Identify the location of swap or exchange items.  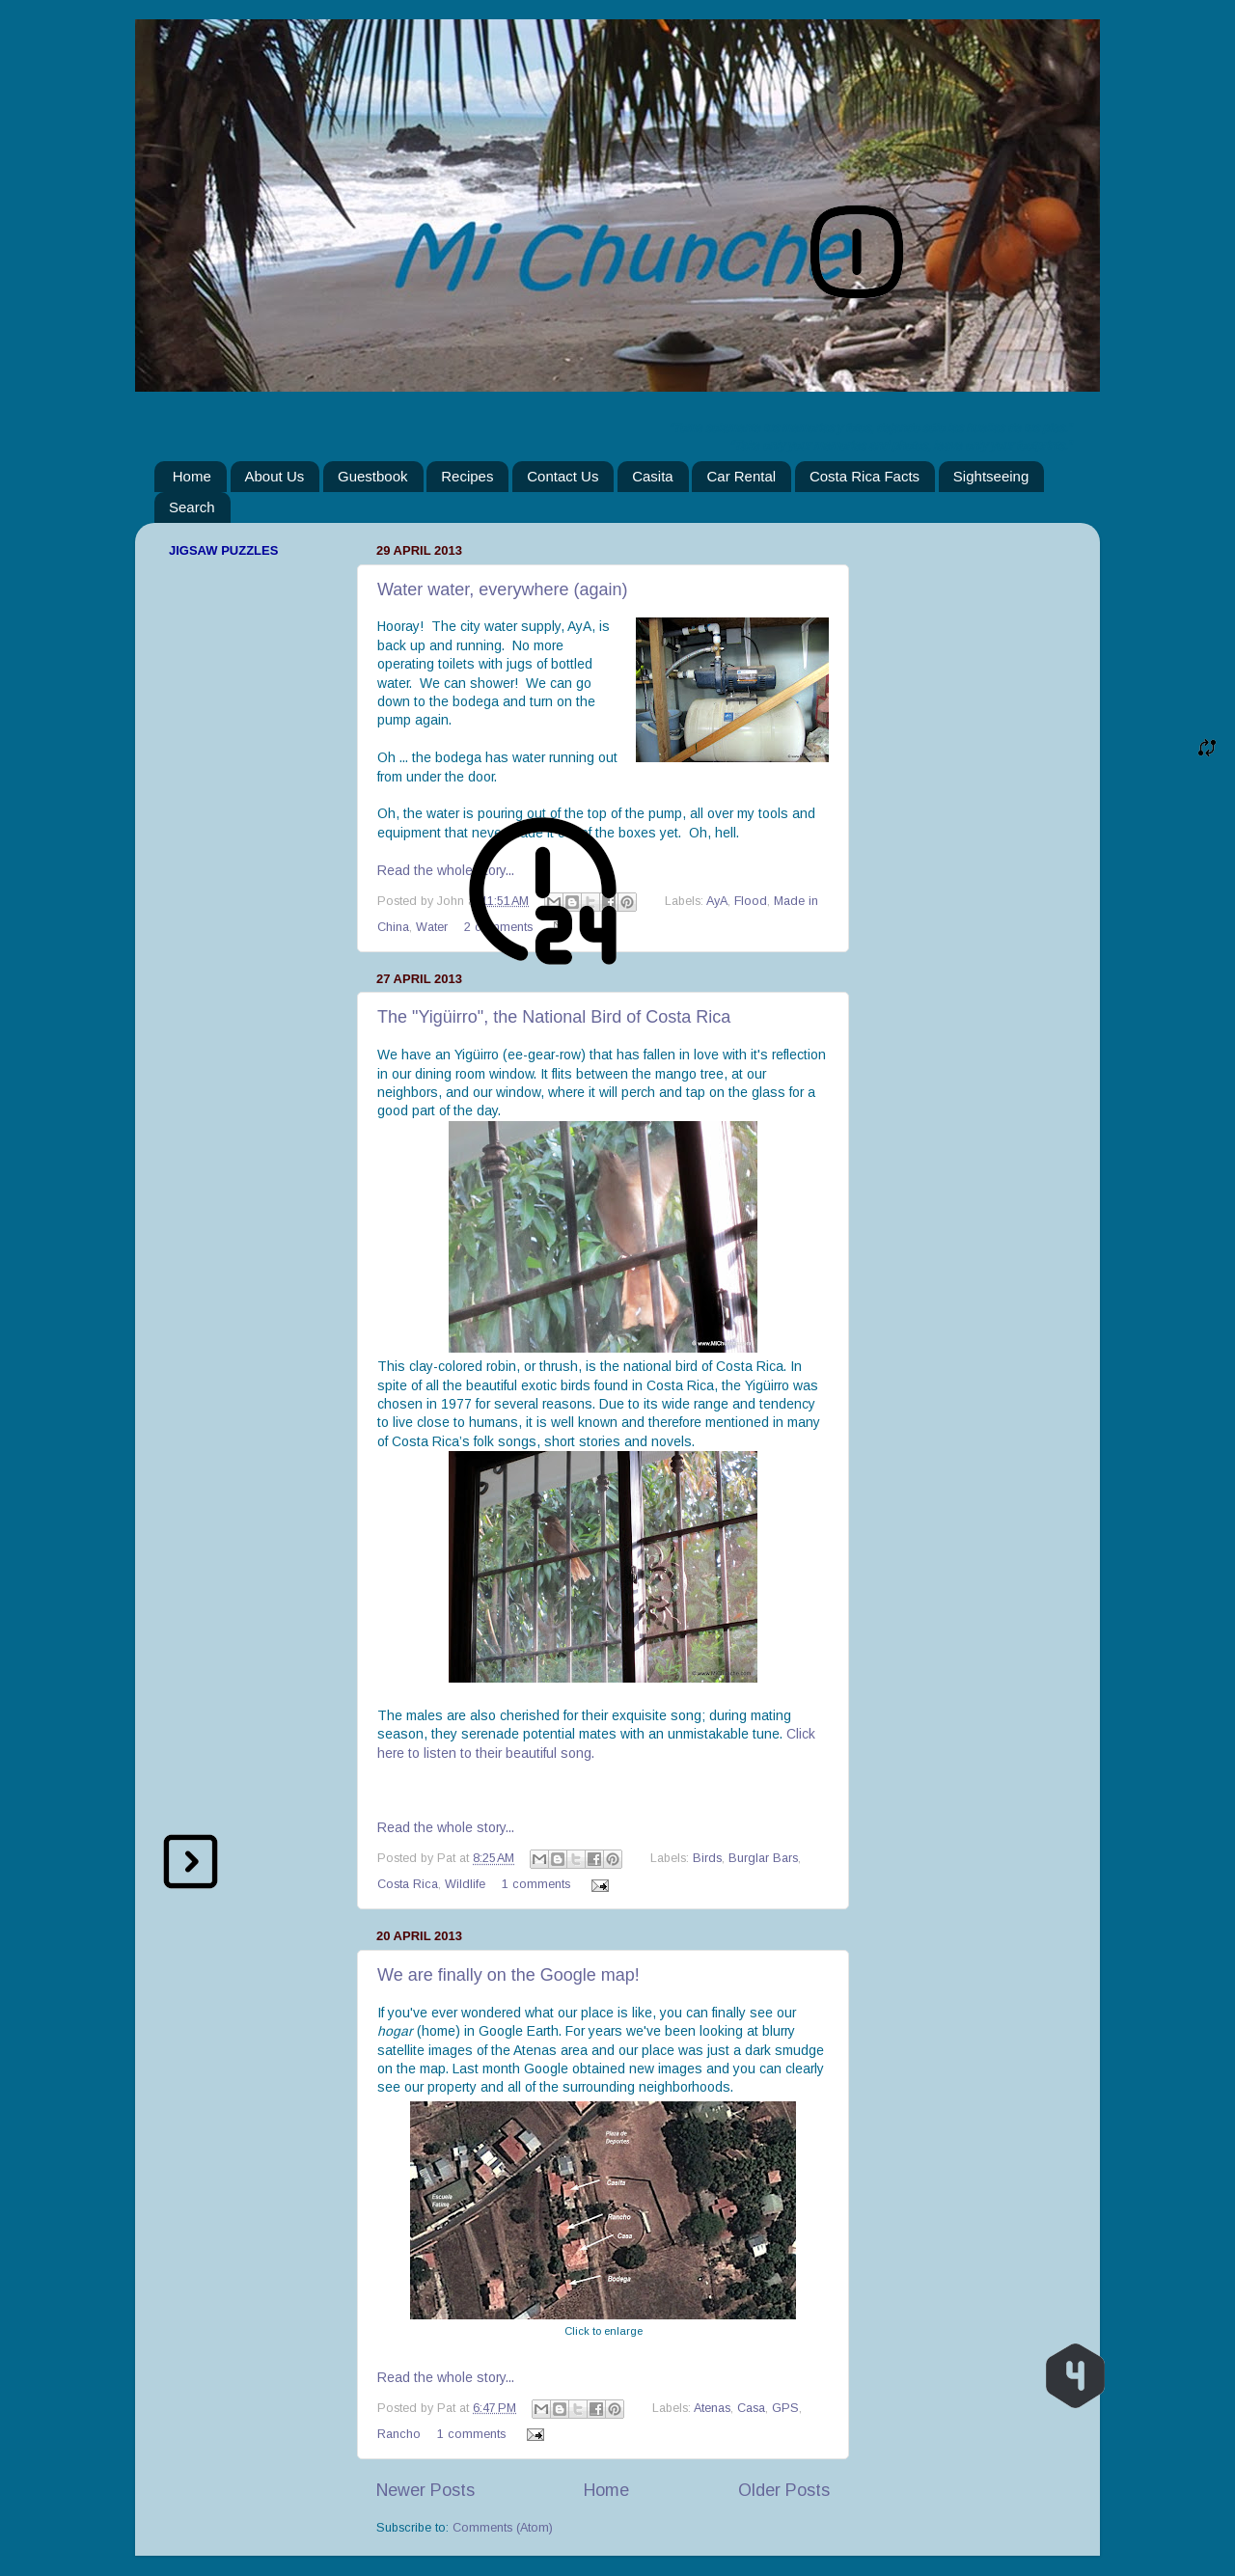
(1207, 748).